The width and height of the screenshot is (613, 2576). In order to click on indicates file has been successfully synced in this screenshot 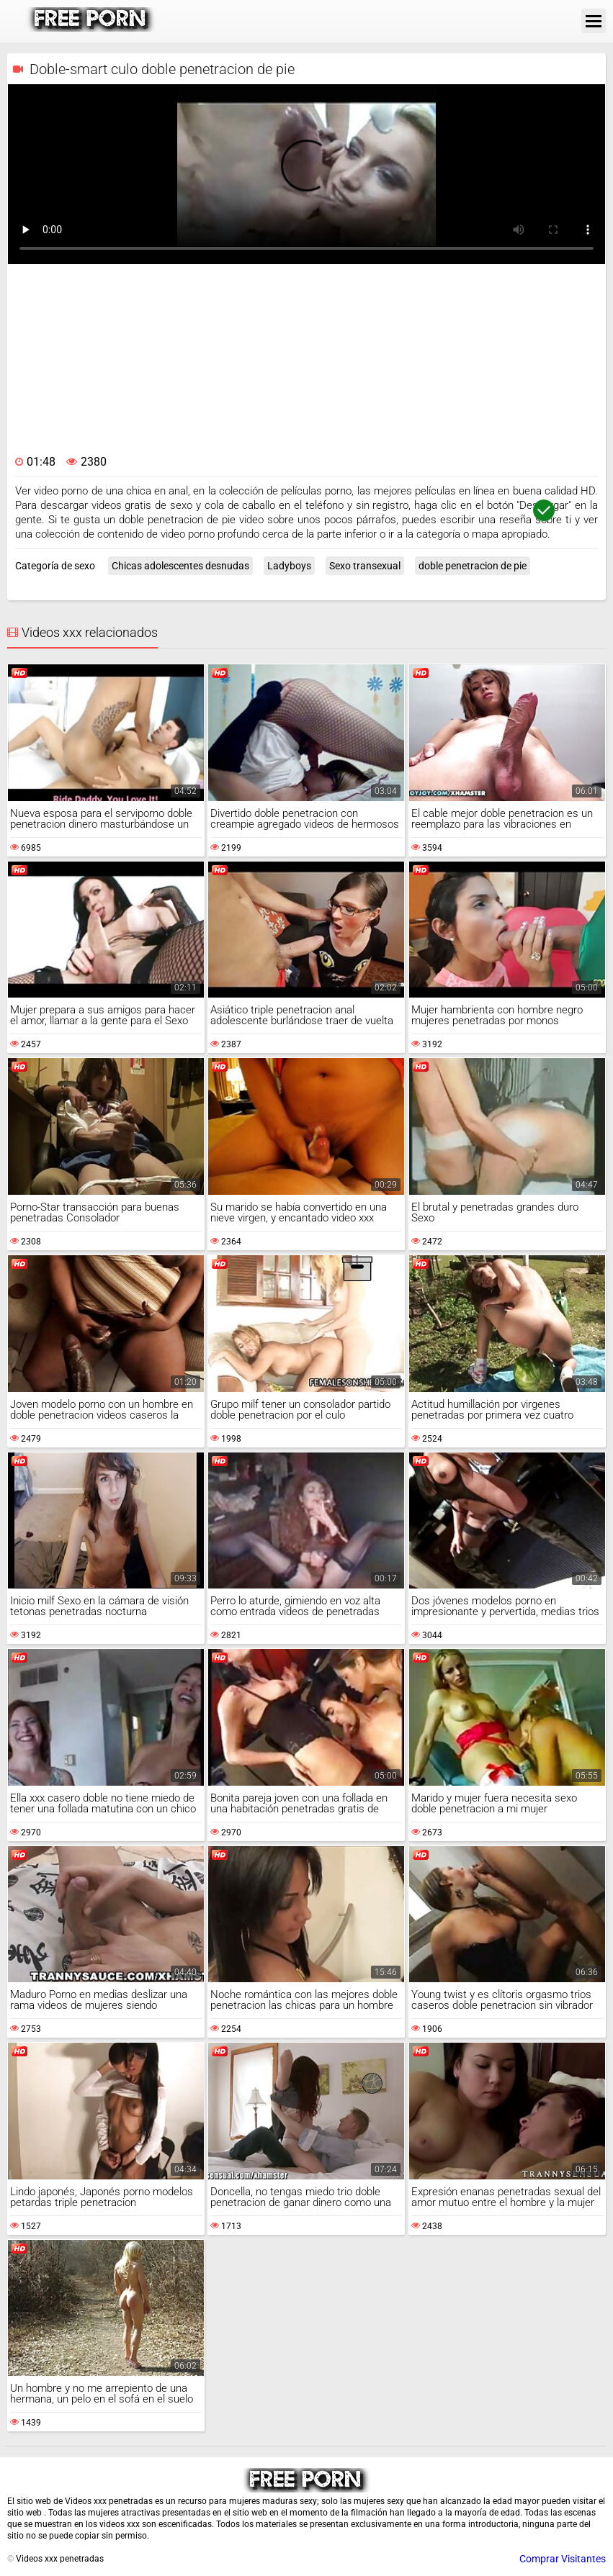, I will do `click(544, 510)`.